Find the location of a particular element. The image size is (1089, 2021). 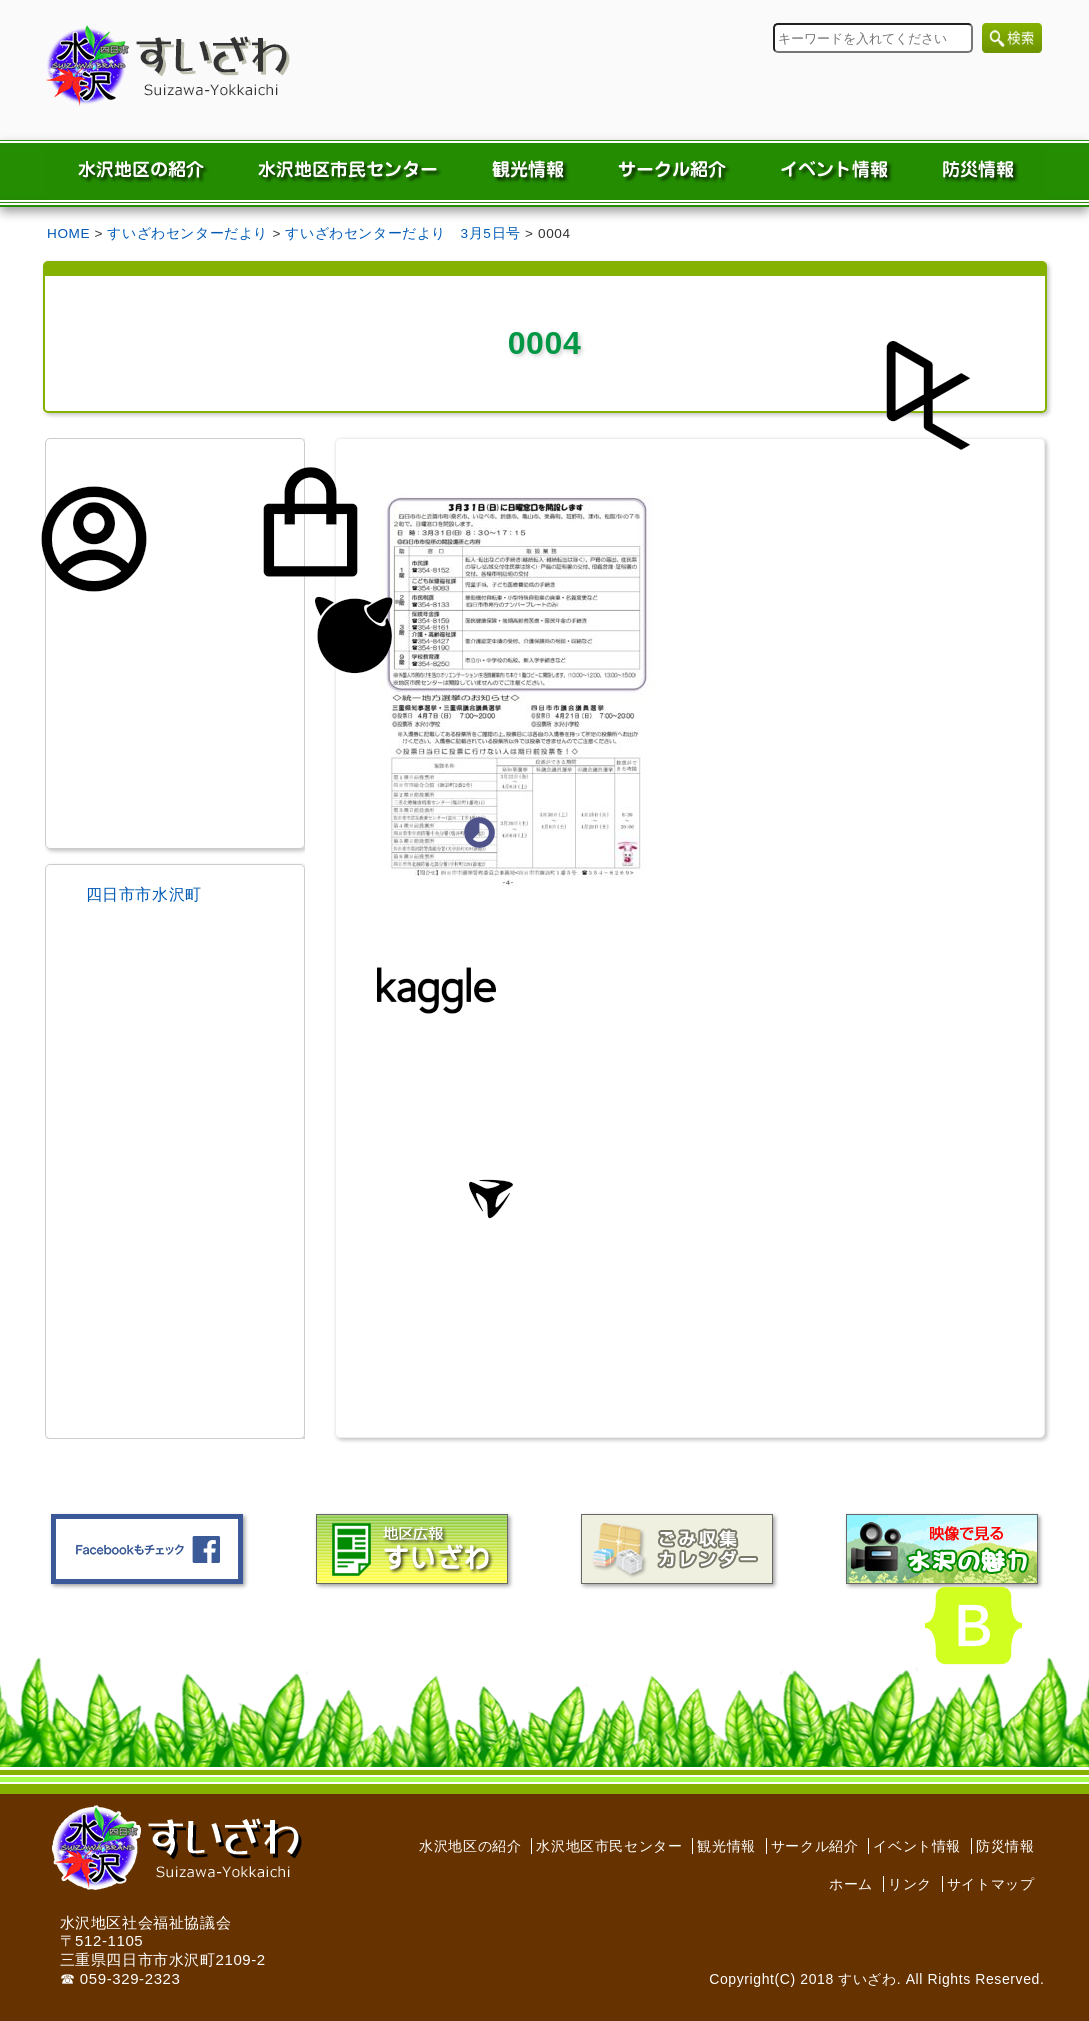

FreeBSD operating system logo is located at coordinates (357, 635).